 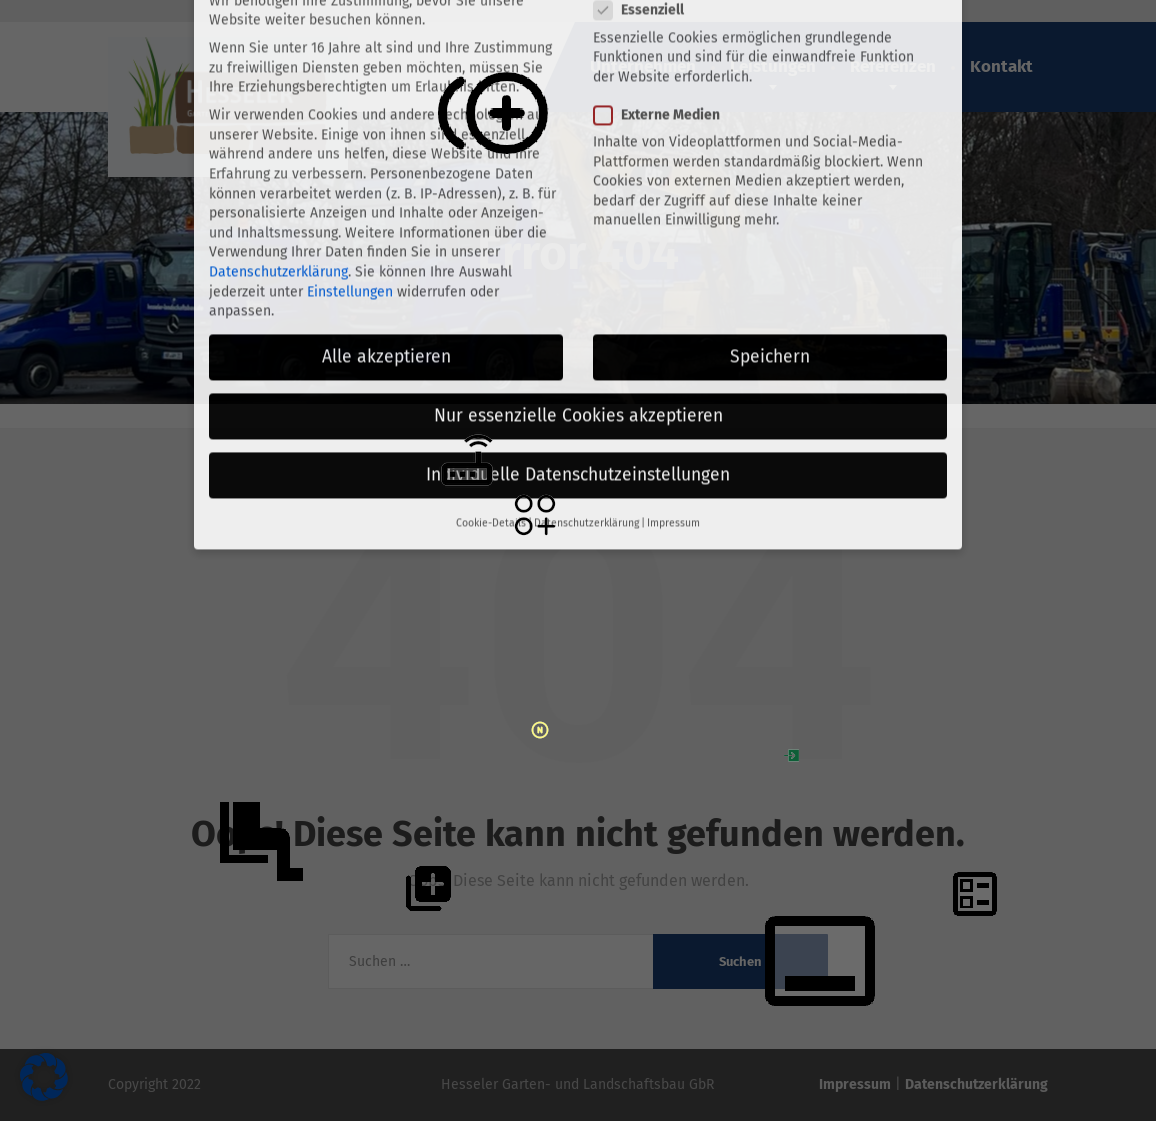 What do you see at coordinates (259, 841) in the screenshot?
I see `standard legroom seat selection` at bounding box center [259, 841].